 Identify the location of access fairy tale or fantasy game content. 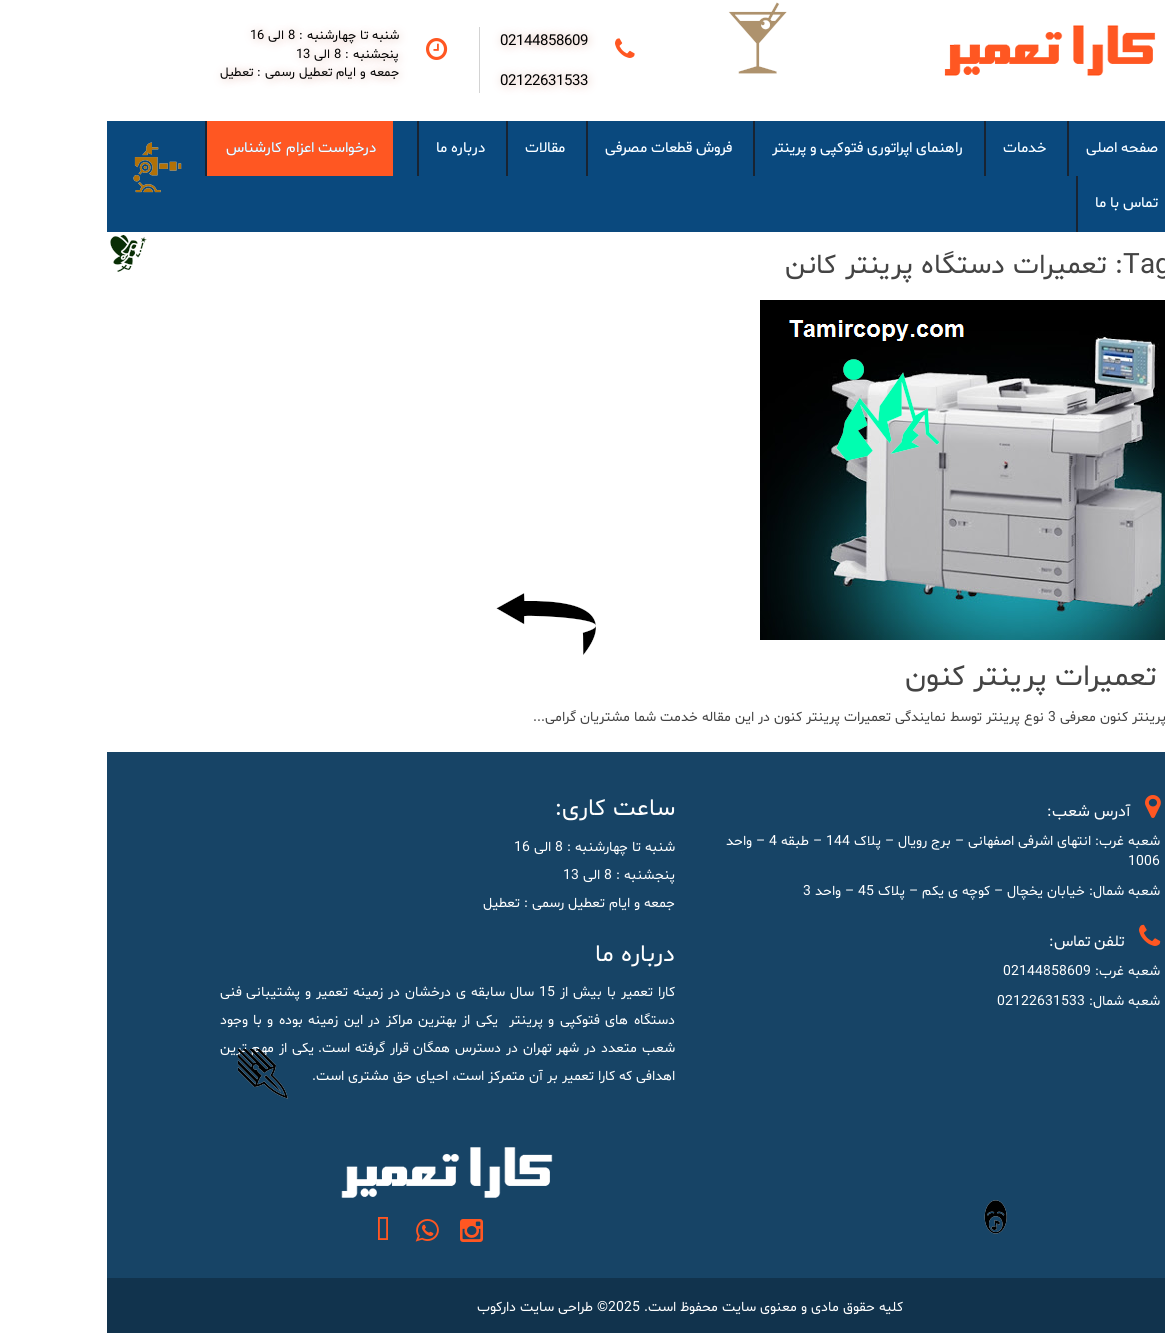
(128, 253).